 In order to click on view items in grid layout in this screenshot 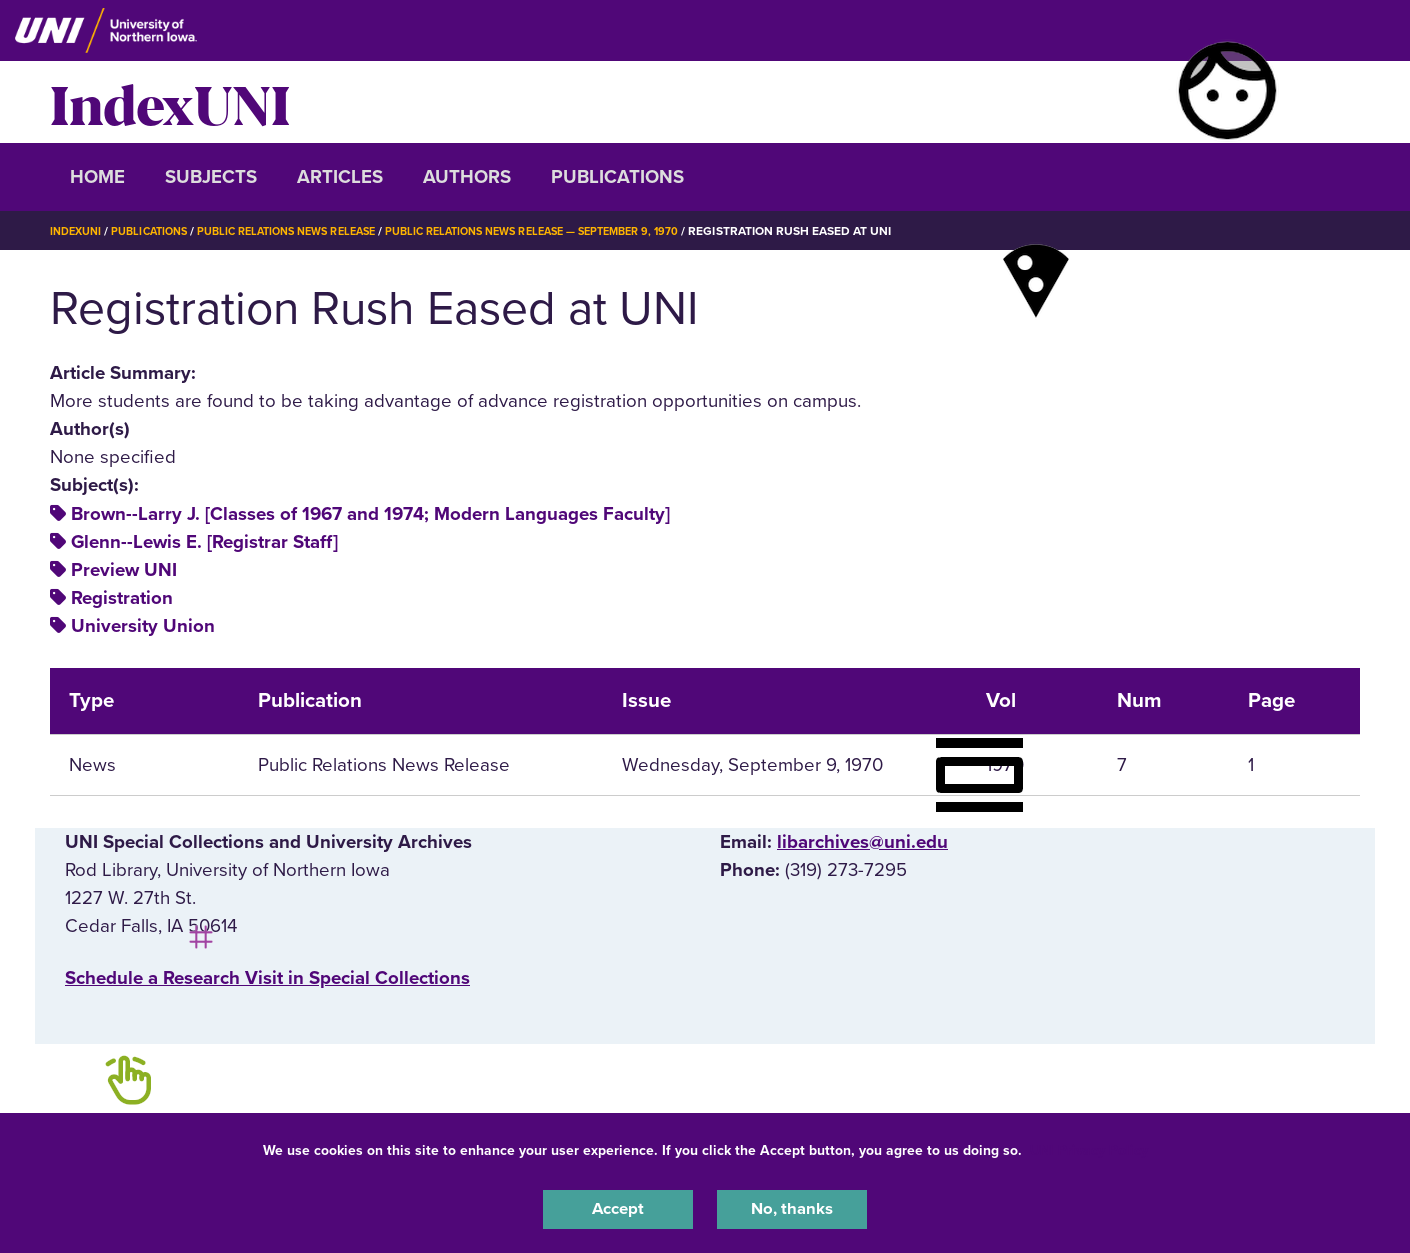, I will do `click(201, 937)`.